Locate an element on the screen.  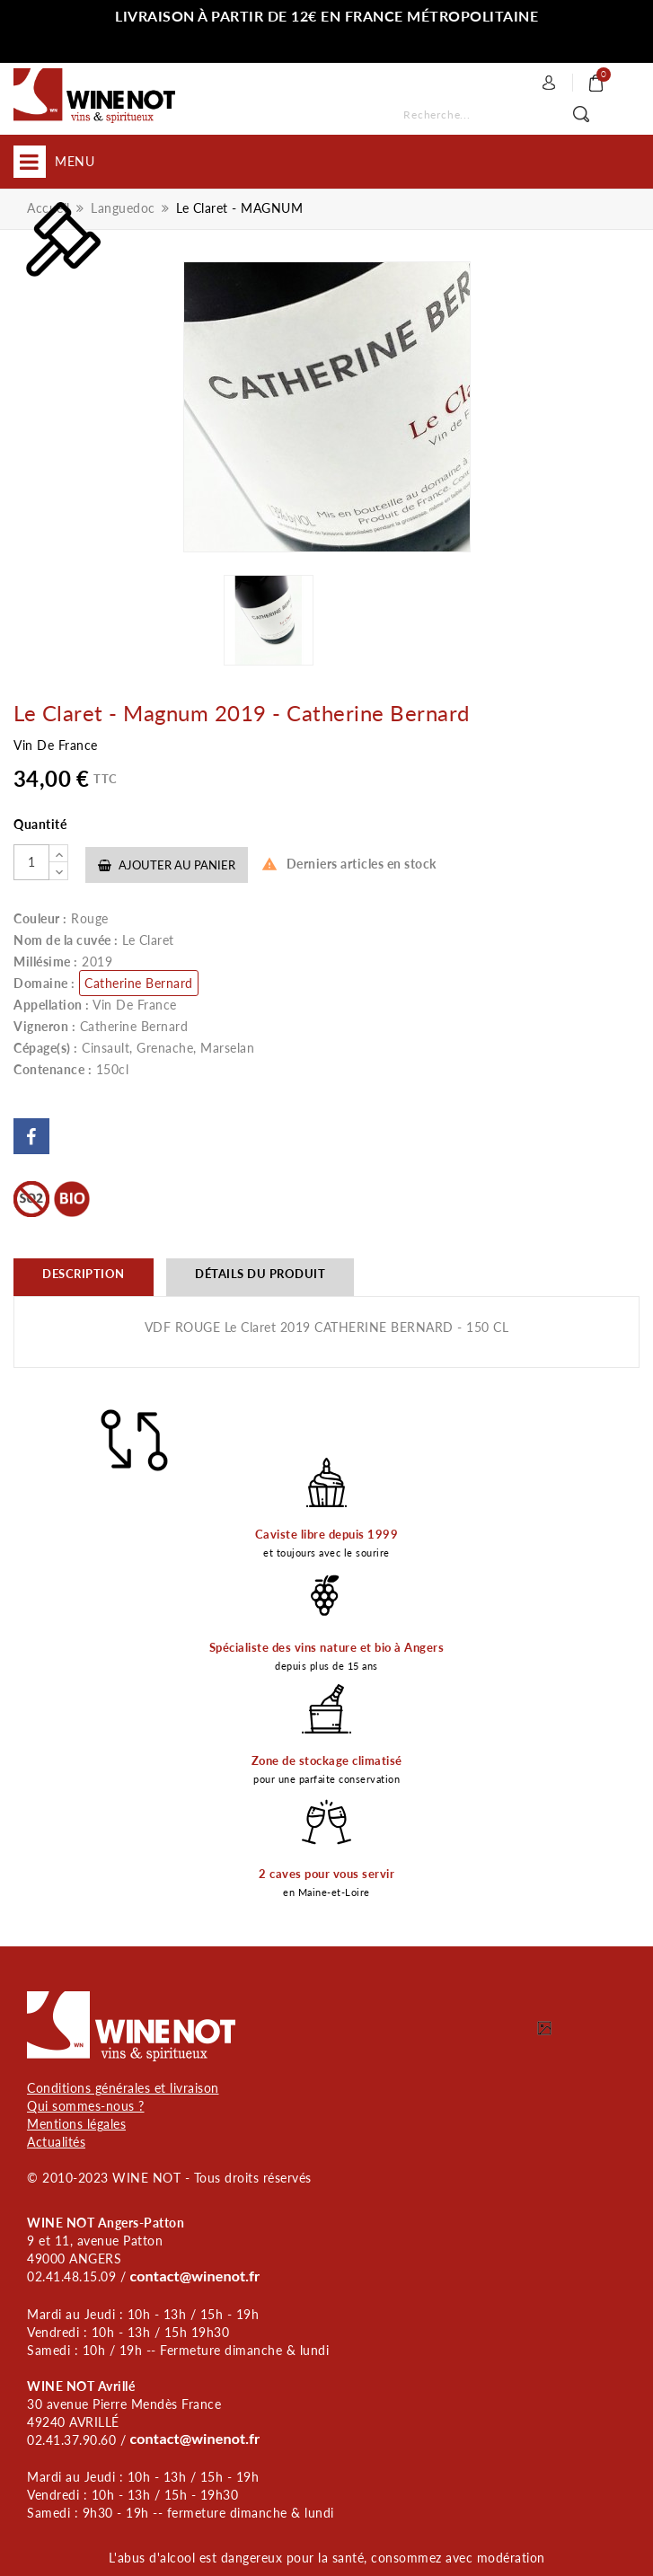
access legal or terms of service information is located at coordinates (60, 242).